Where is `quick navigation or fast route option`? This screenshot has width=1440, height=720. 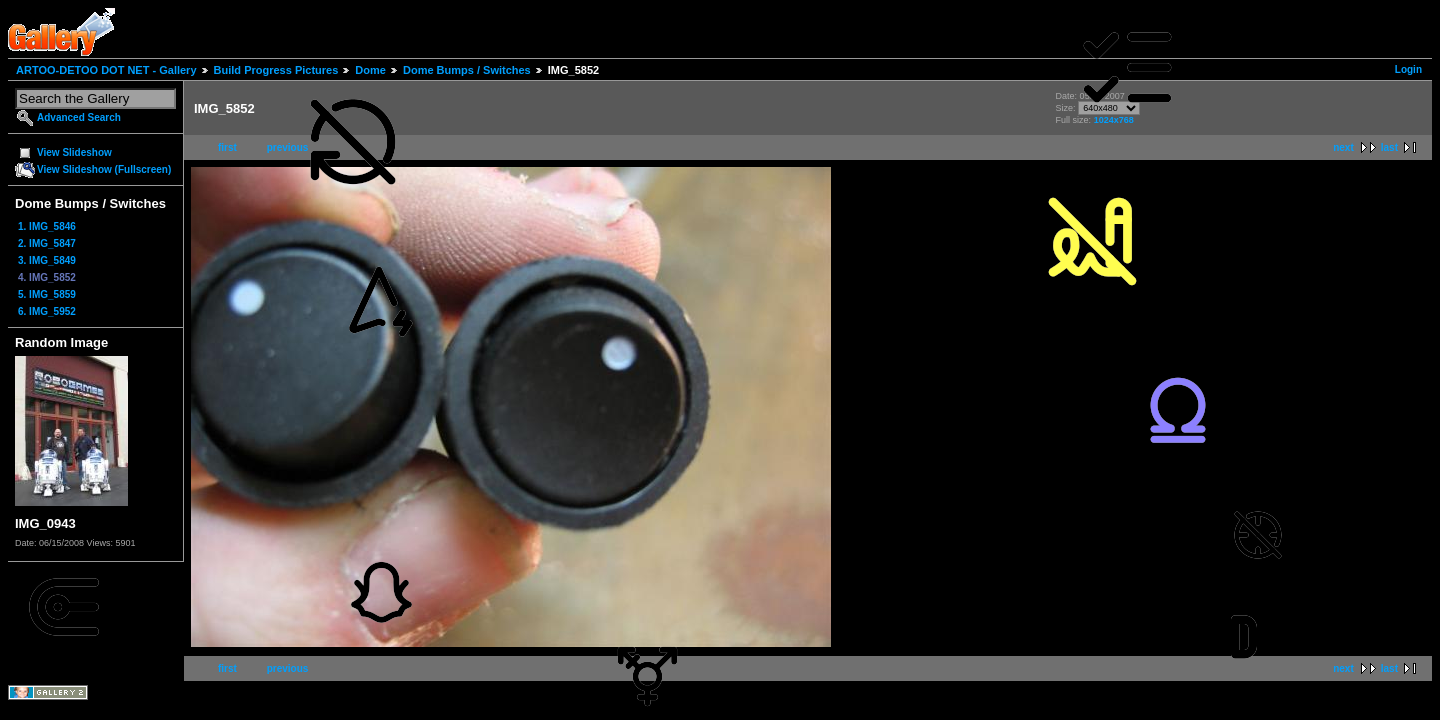 quick navigation or fast route option is located at coordinates (379, 300).